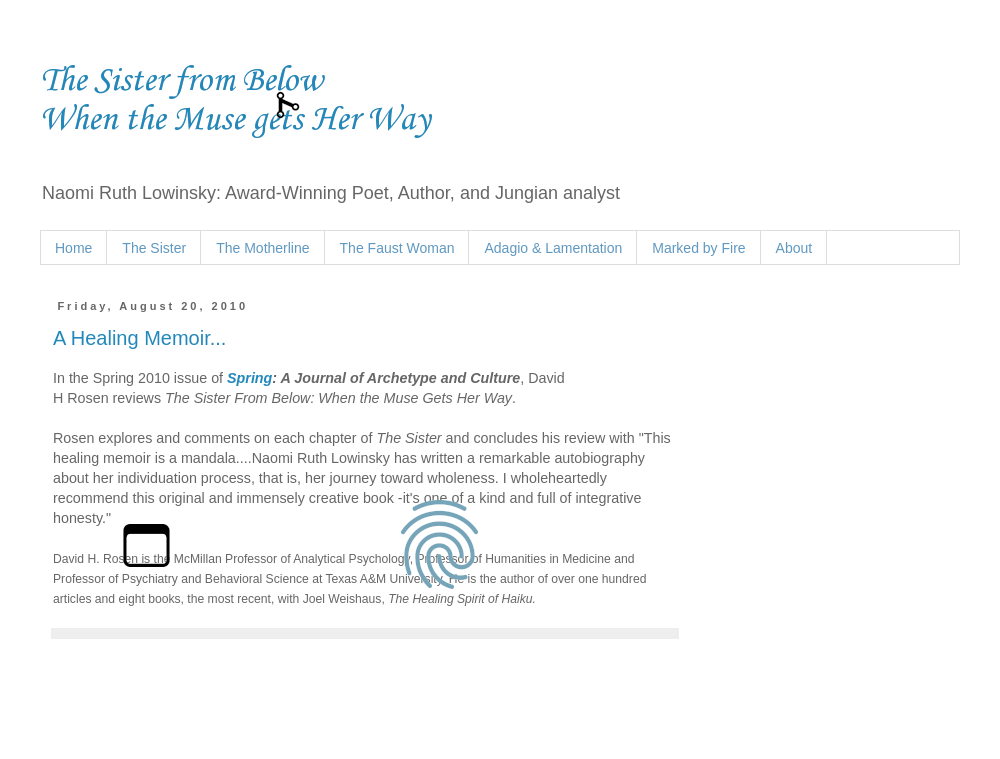 The width and height of the screenshot is (1000, 759). I want to click on merge branches in version control, so click(288, 105).